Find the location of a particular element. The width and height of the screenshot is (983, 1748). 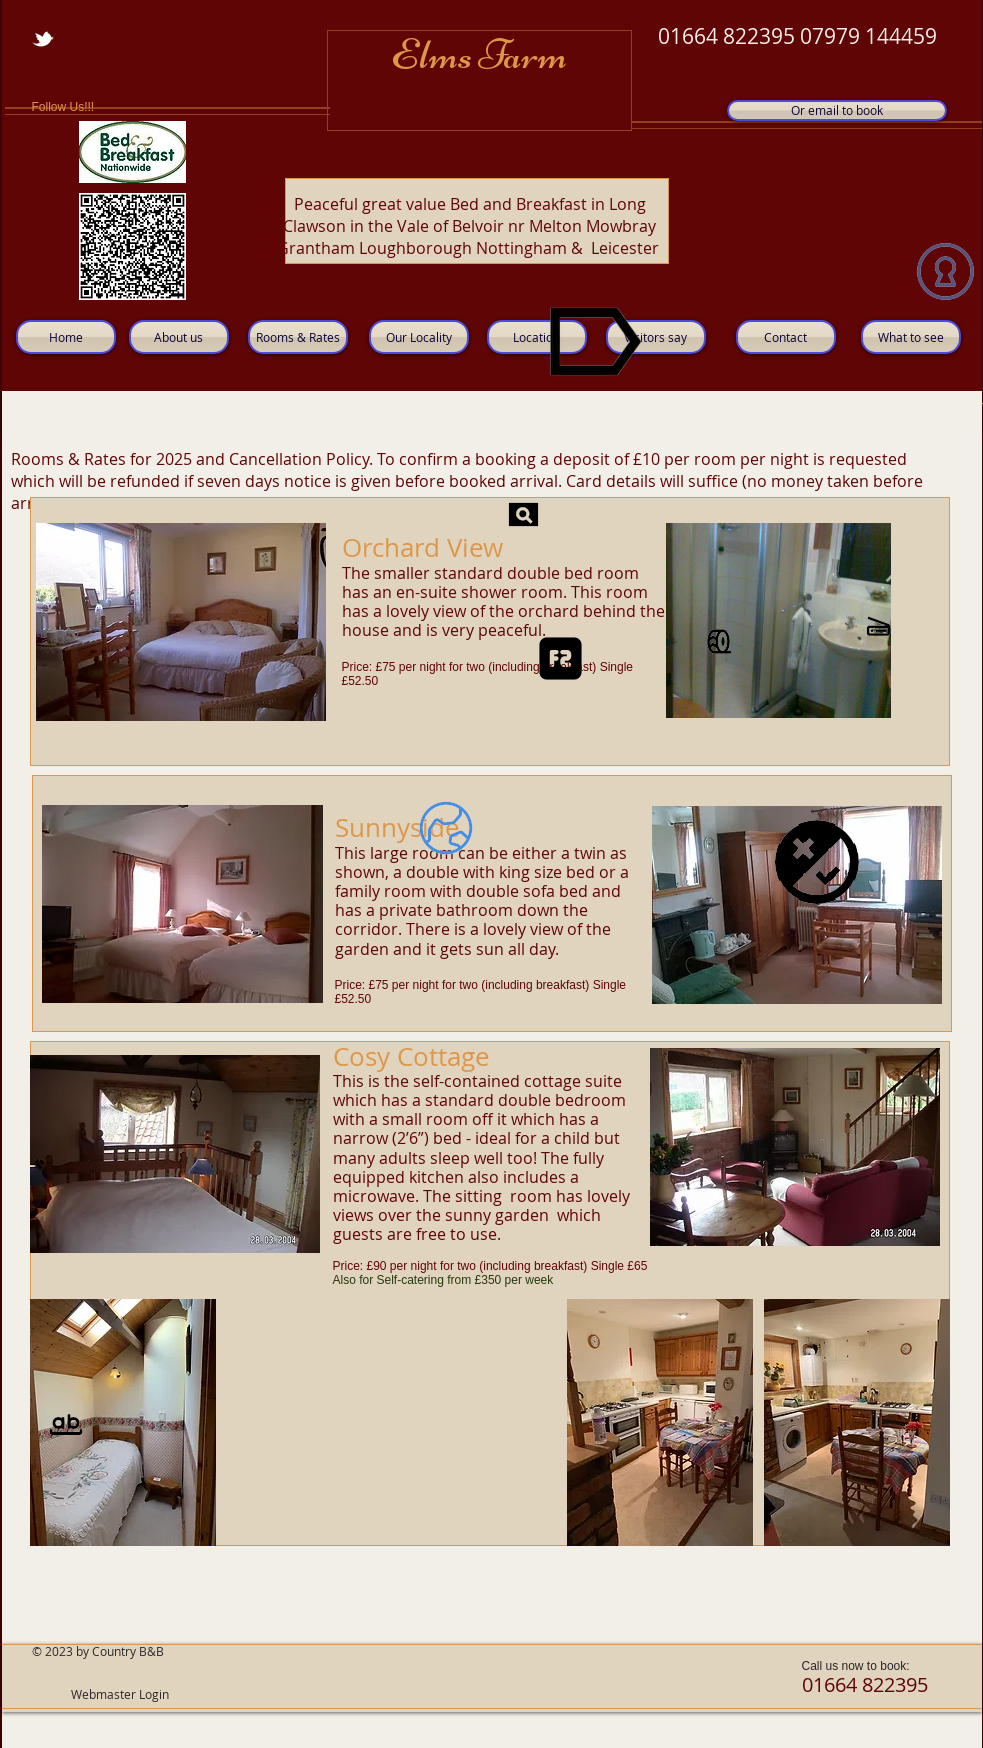

search within the current page is located at coordinates (523, 514).